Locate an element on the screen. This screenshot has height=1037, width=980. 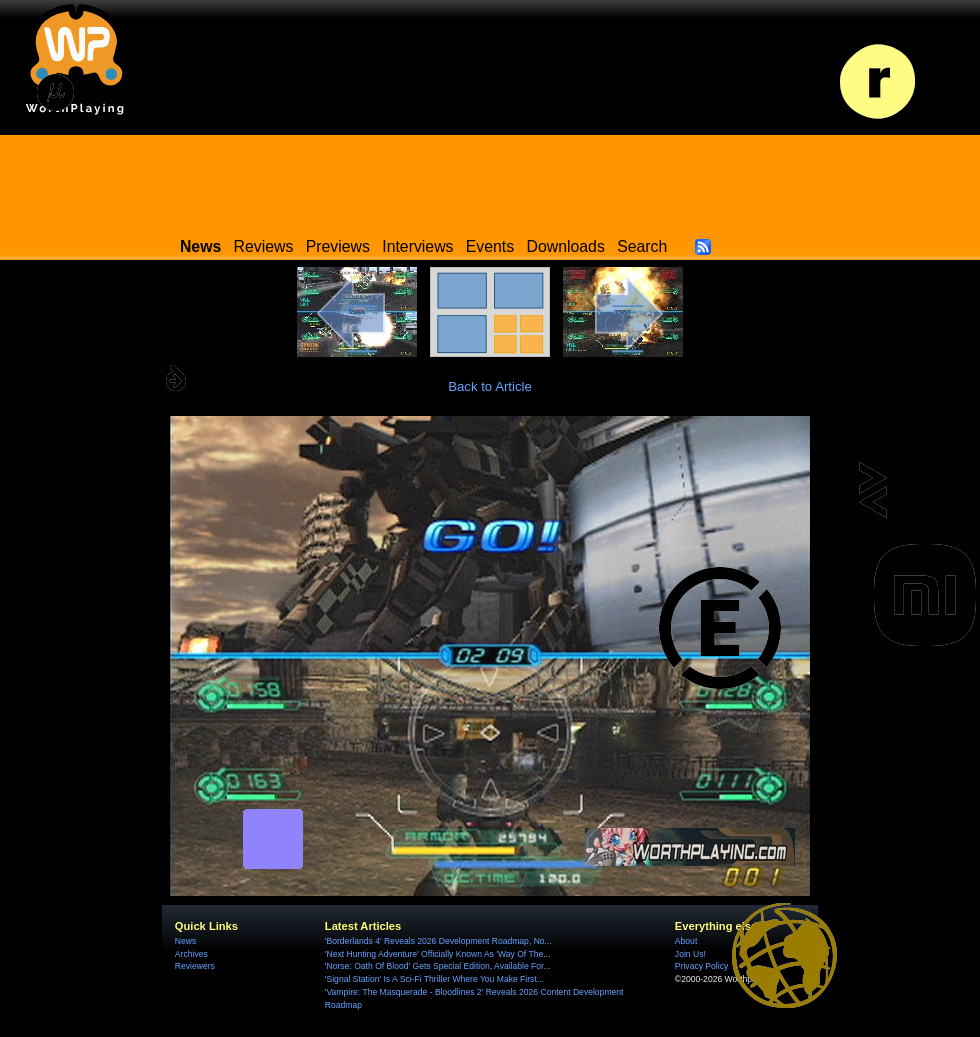
open the Expensify app is located at coordinates (720, 628).